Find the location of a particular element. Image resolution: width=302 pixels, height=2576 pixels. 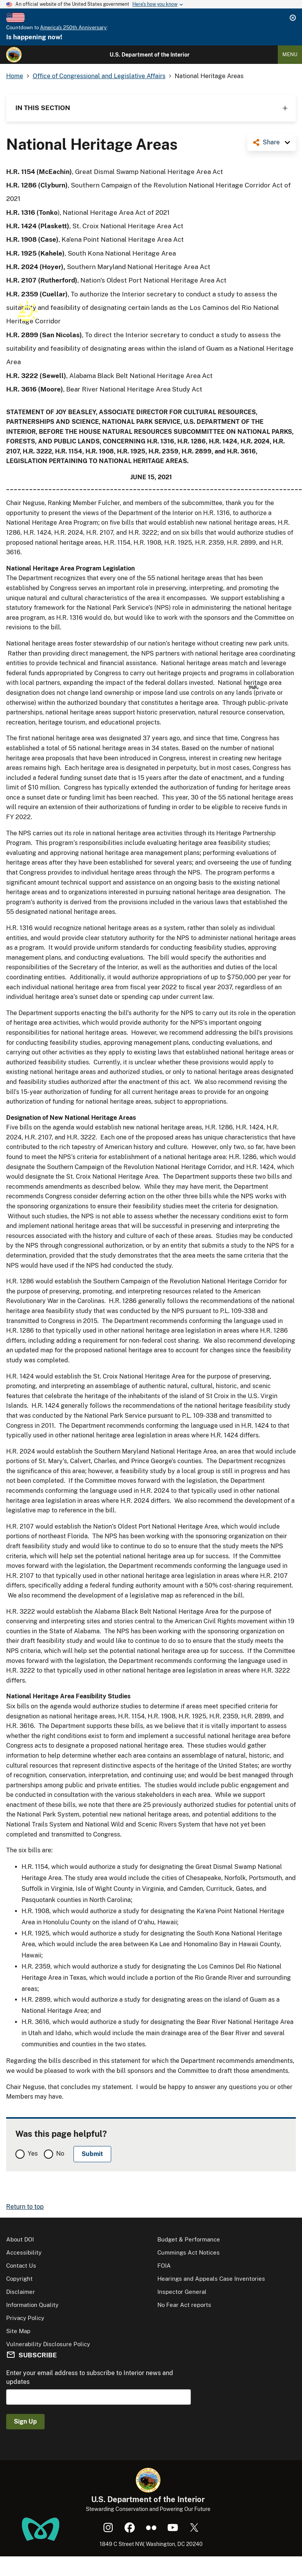

tokyo metro logo is located at coordinates (40, 2529).